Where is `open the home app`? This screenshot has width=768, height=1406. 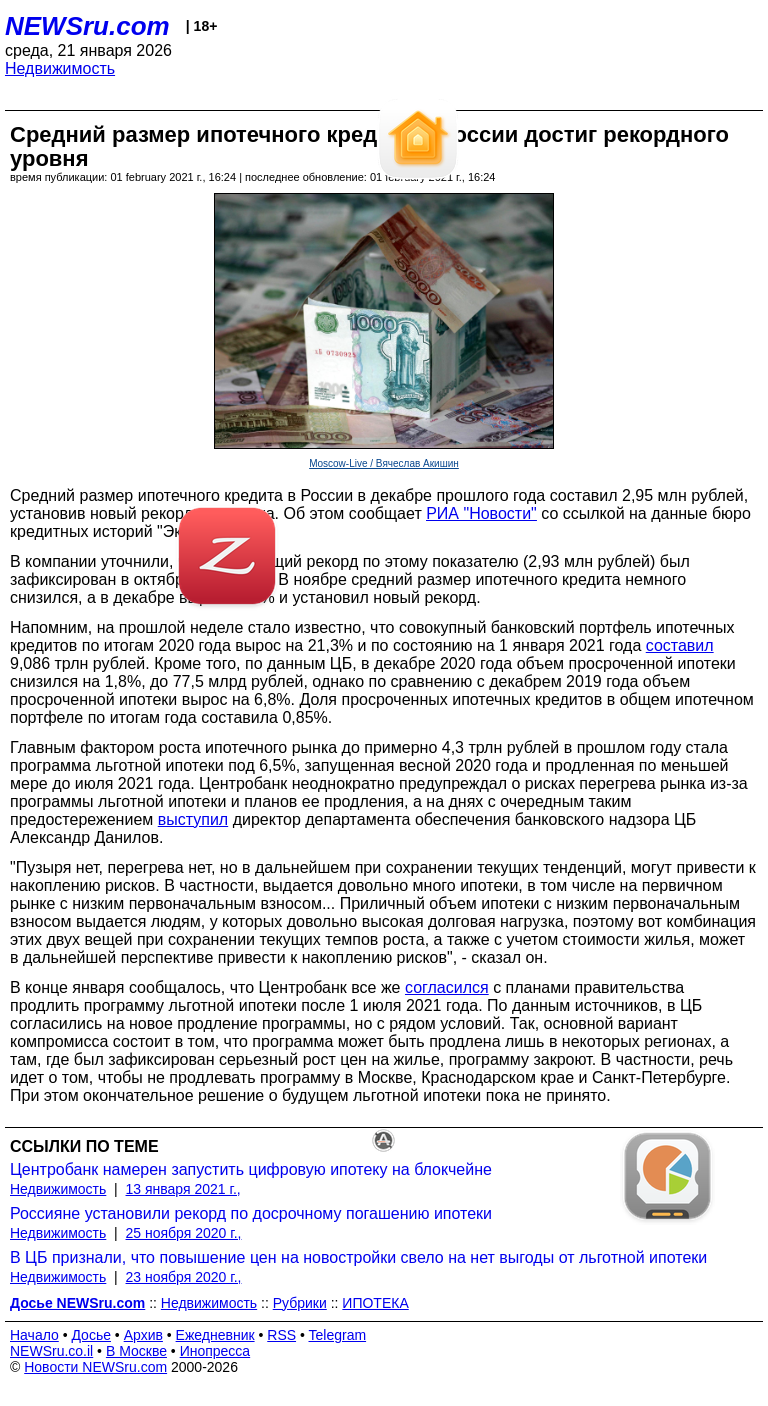
open the home app is located at coordinates (418, 139).